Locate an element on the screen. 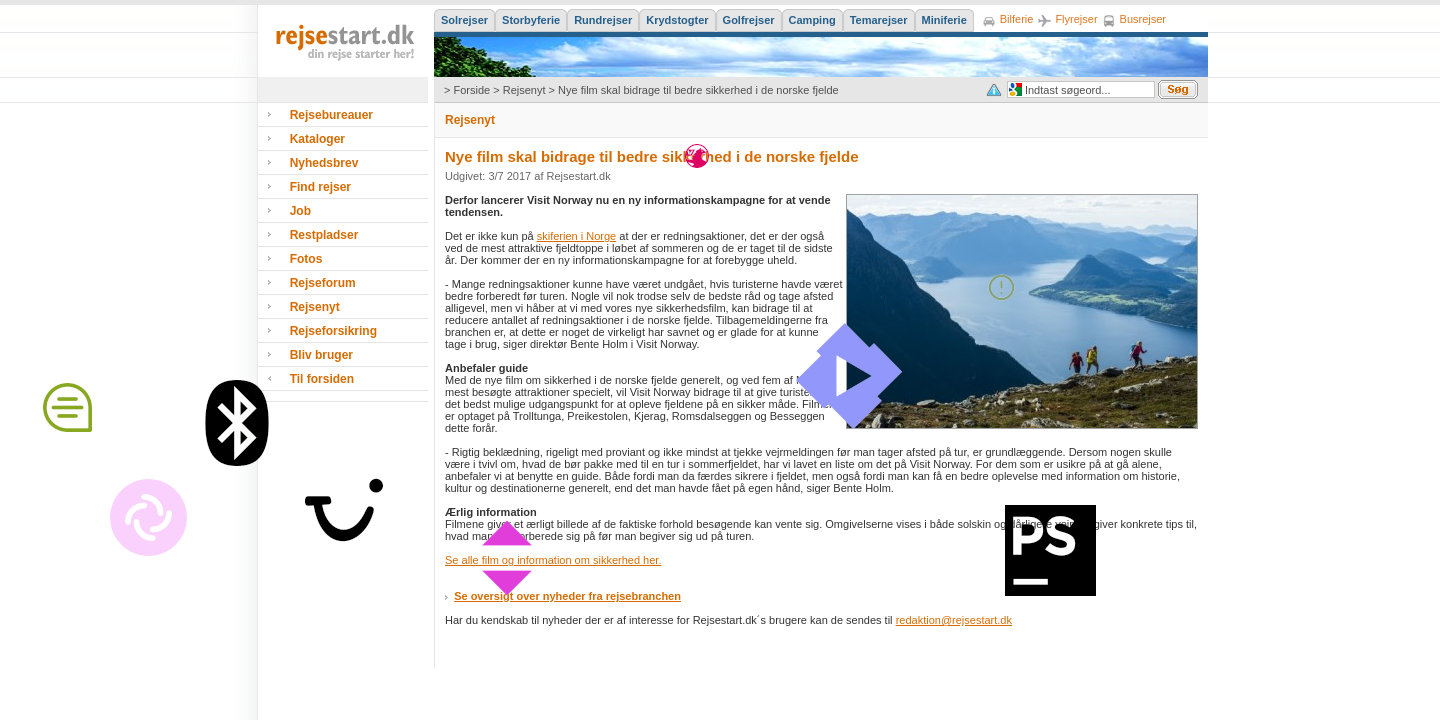 This screenshot has width=1440, height=720. expand or collapse content vertically is located at coordinates (507, 558).